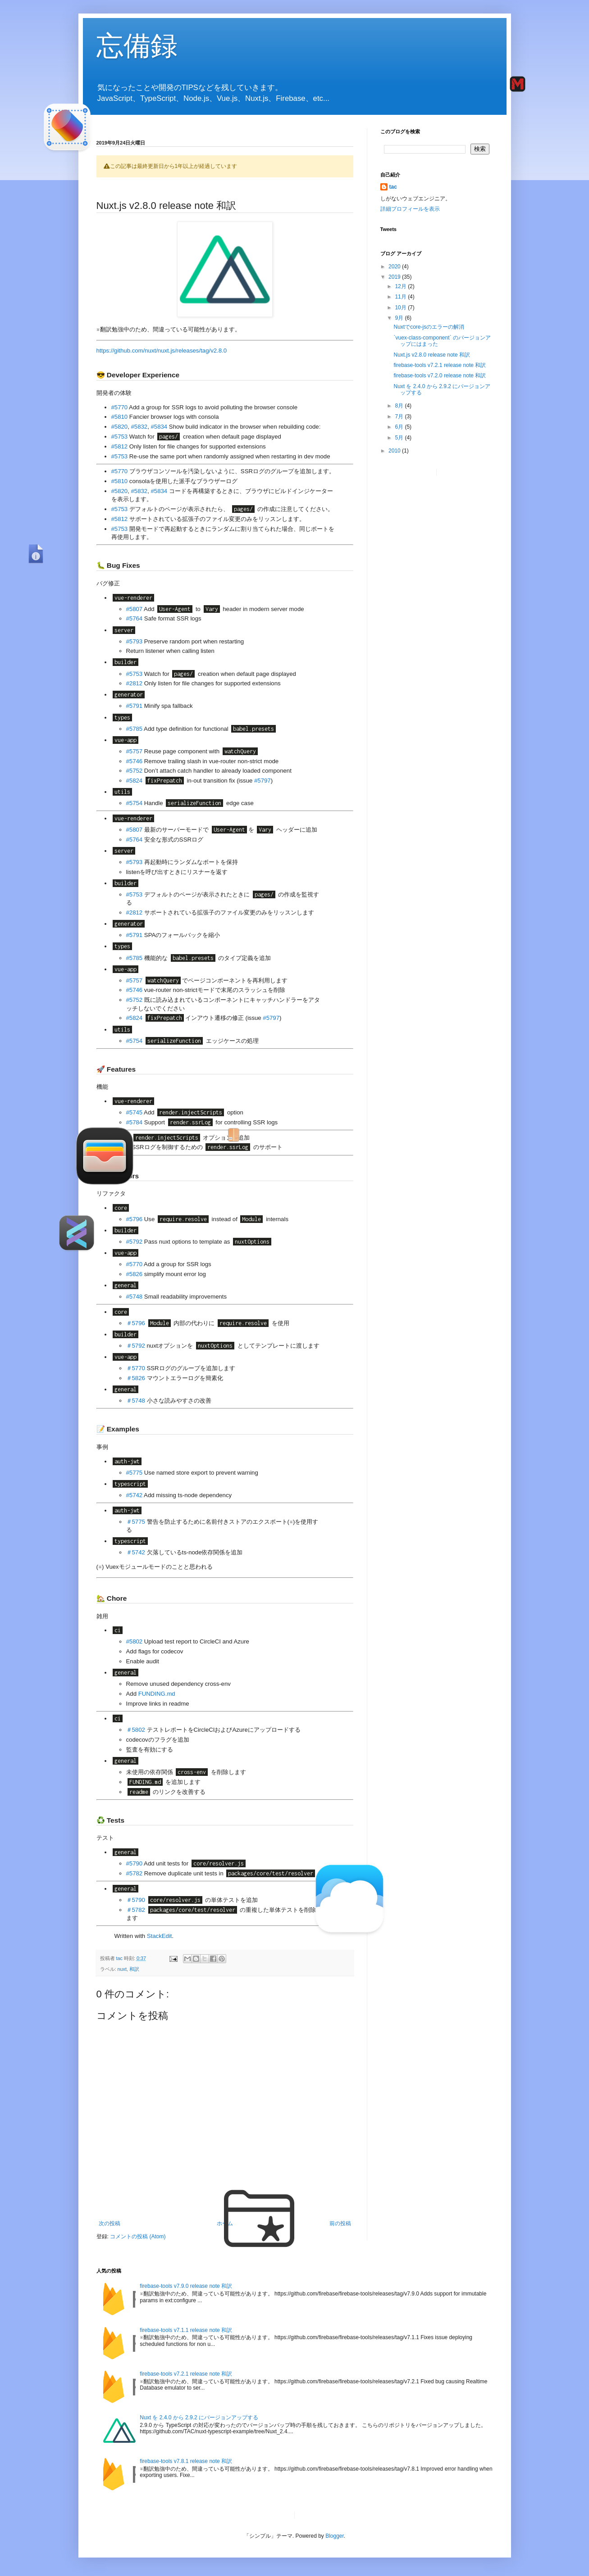 The width and height of the screenshot is (589, 2576). I want to click on access iCloud account settings, so click(349, 1898).